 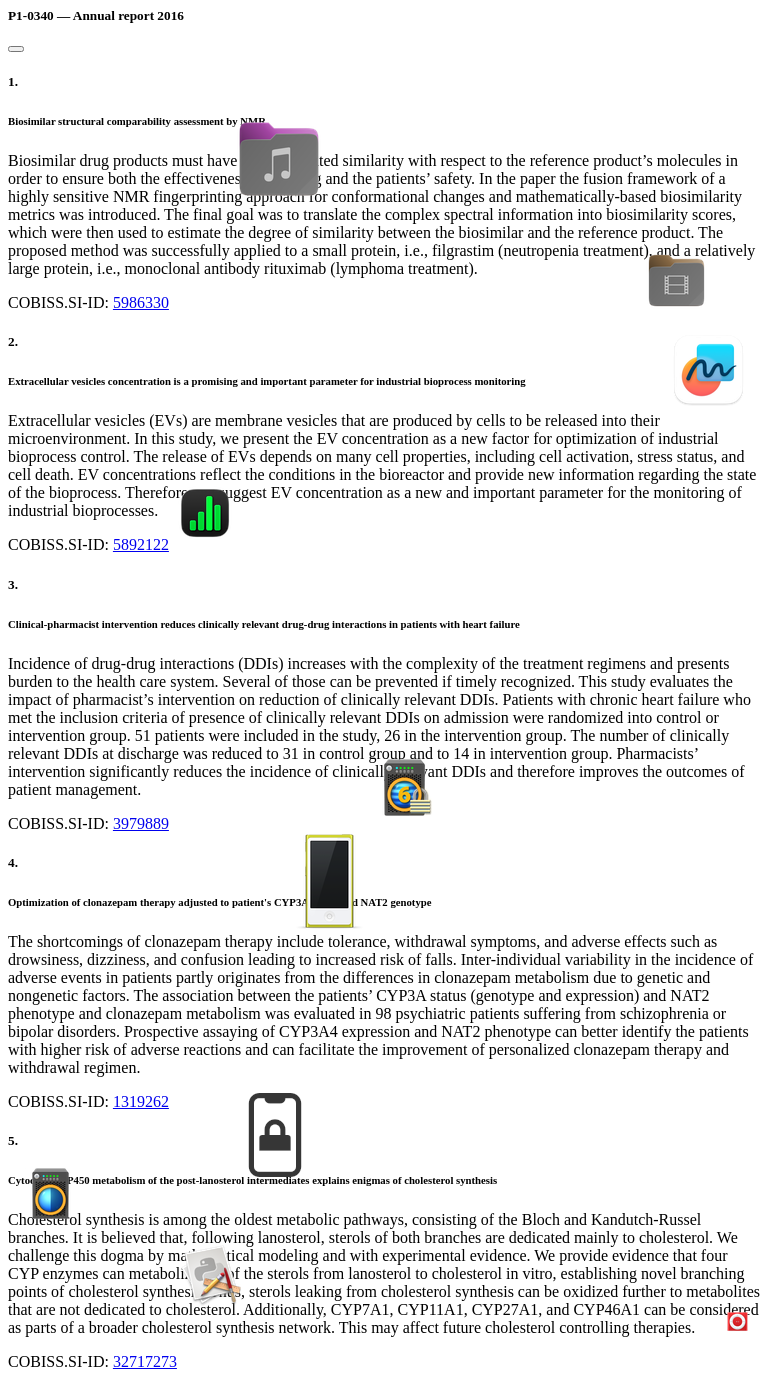 What do you see at coordinates (737, 1321) in the screenshot?
I see `iPod shuffle device connected` at bounding box center [737, 1321].